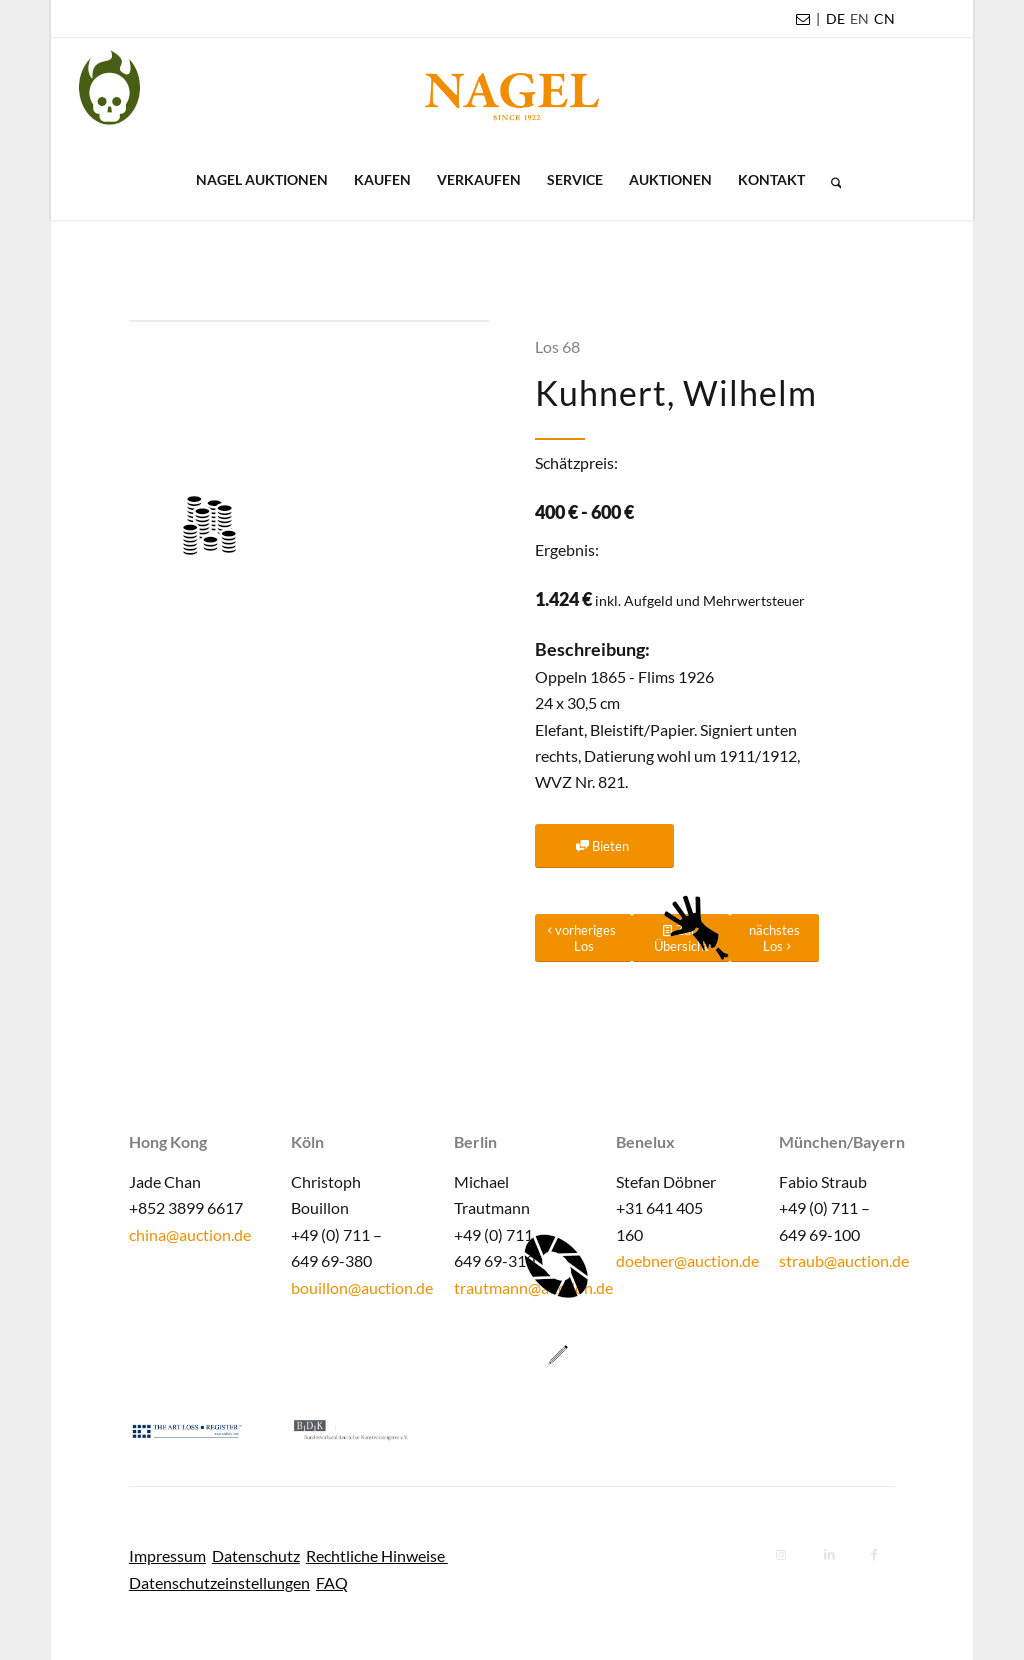 The image size is (1024, 1660). Describe the element at coordinates (558, 1355) in the screenshot. I see `edit or modify content` at that location.